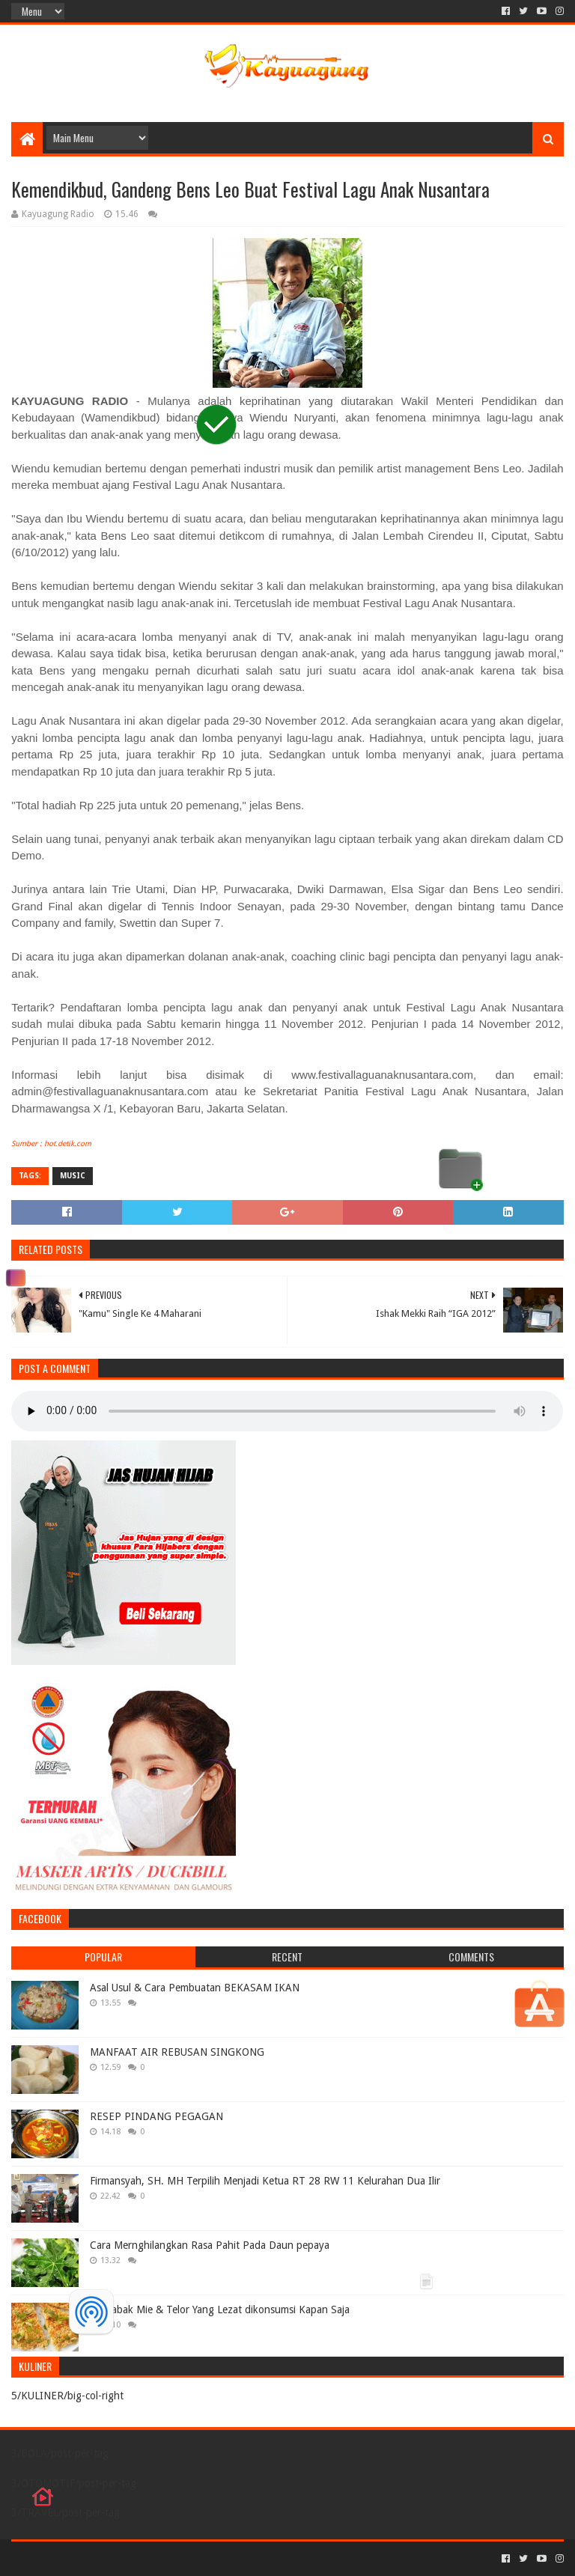 The width and height of the screenshot is (575, 2576). Describe the element at coordinates (460, 1169) in the screenshot. I see `create a new folder` at that location.